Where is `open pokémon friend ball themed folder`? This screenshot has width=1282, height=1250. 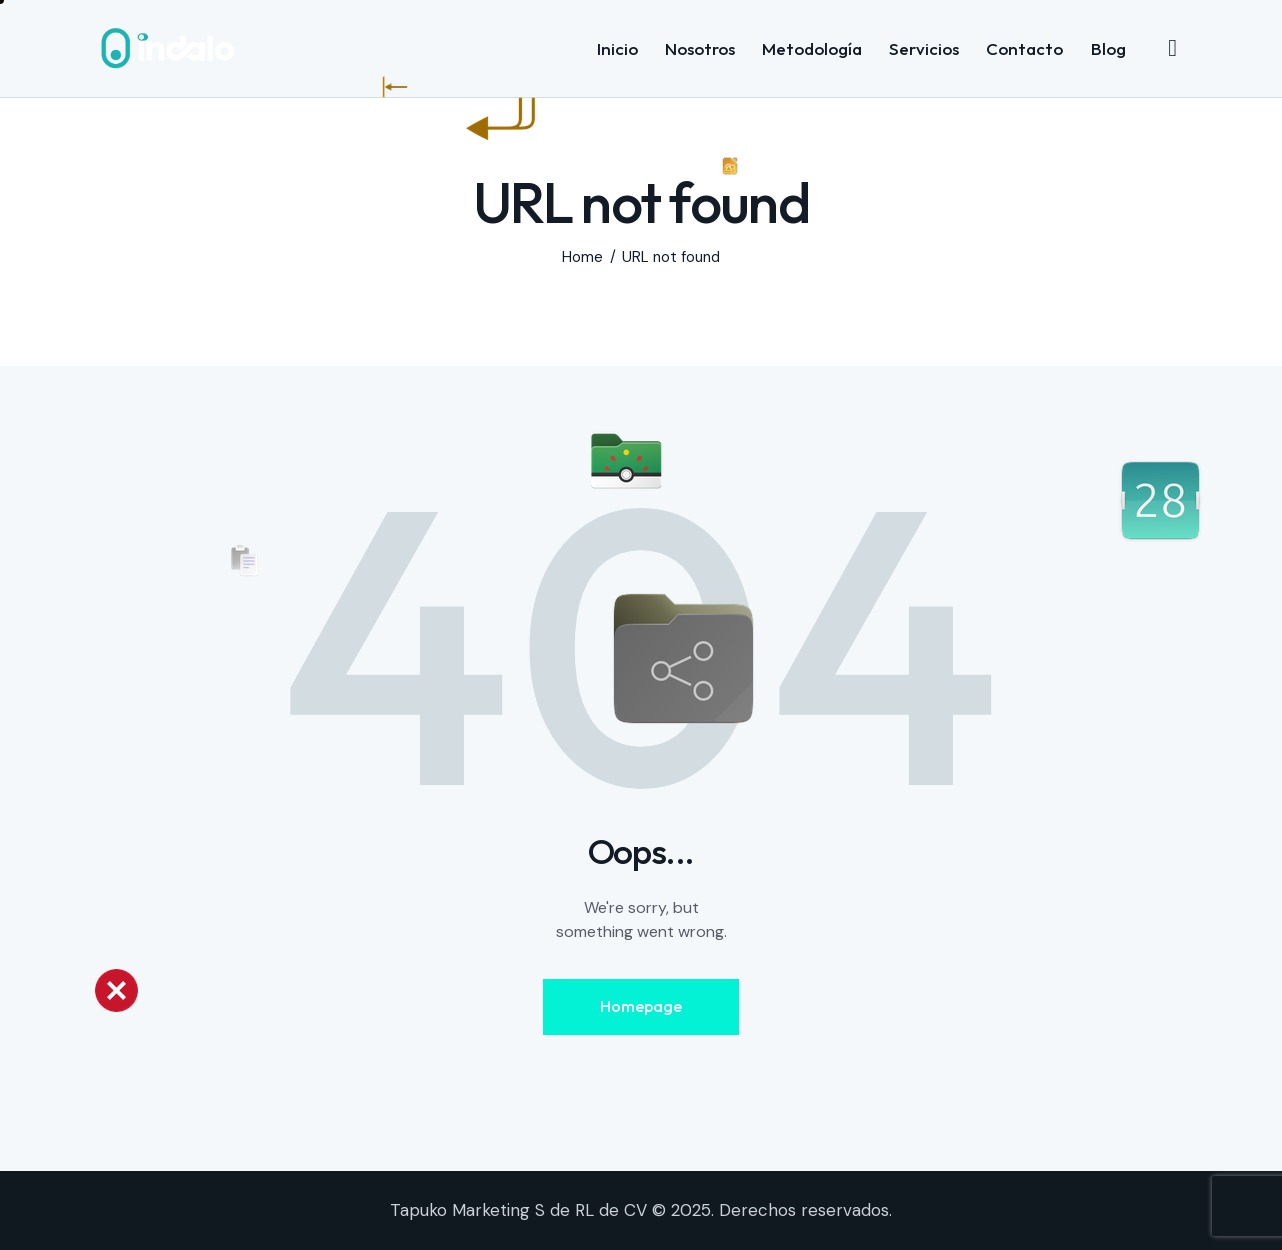
open pokémon friend ball themed folder is located at coordinates (626, 463).